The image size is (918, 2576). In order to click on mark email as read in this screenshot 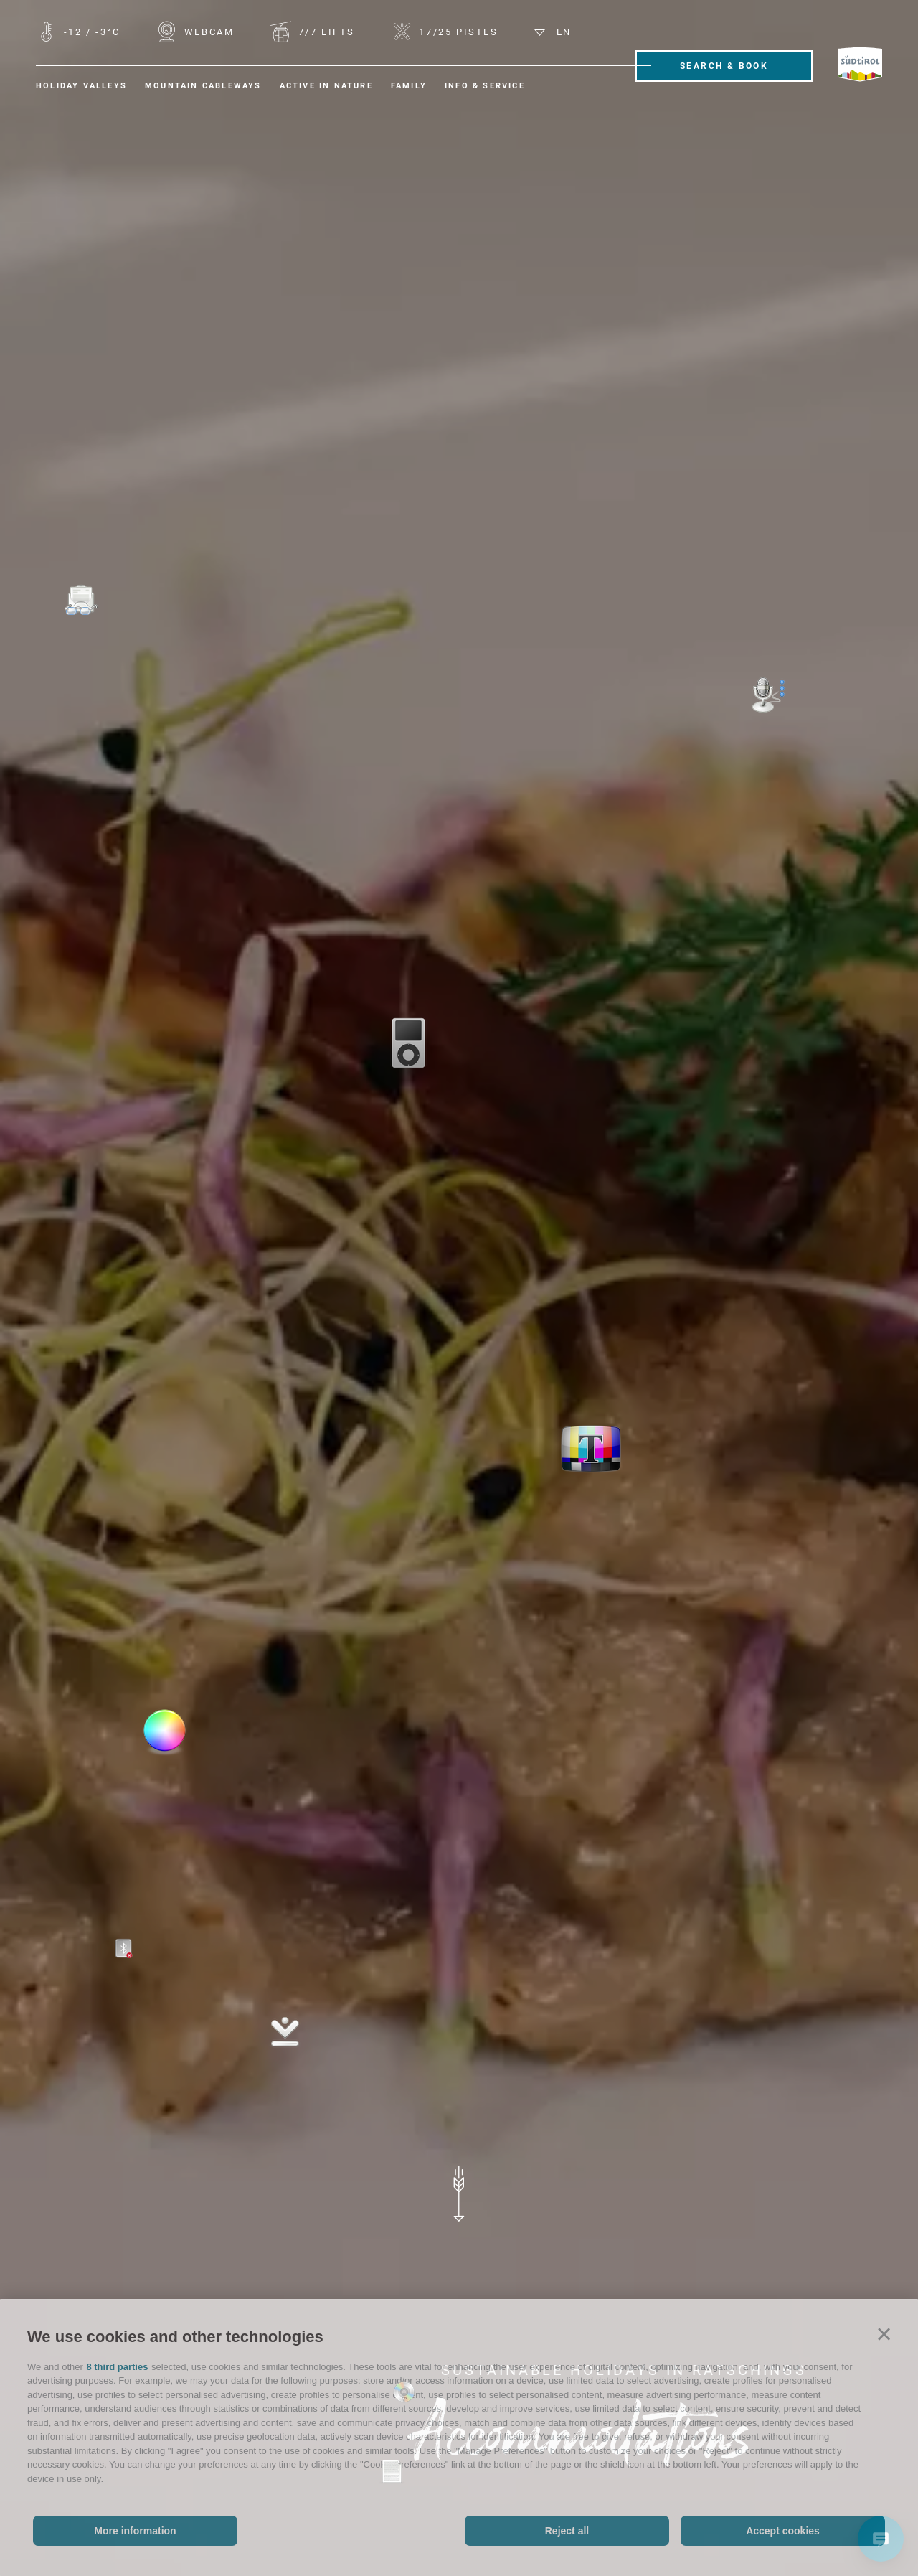, I will do `click(81, 598)`.